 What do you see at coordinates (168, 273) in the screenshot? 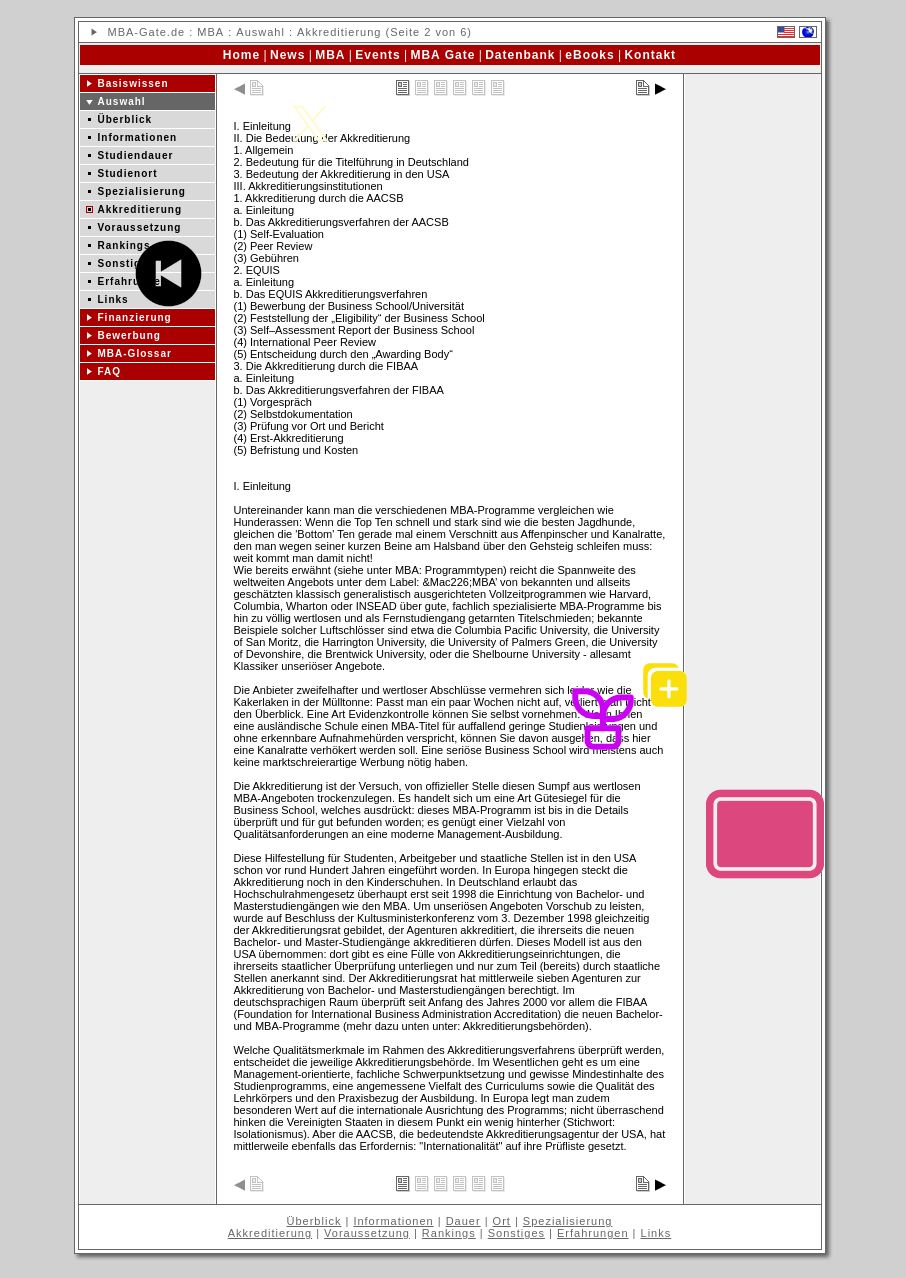
I see `skip to previous track` at bounding box center [168, 273].